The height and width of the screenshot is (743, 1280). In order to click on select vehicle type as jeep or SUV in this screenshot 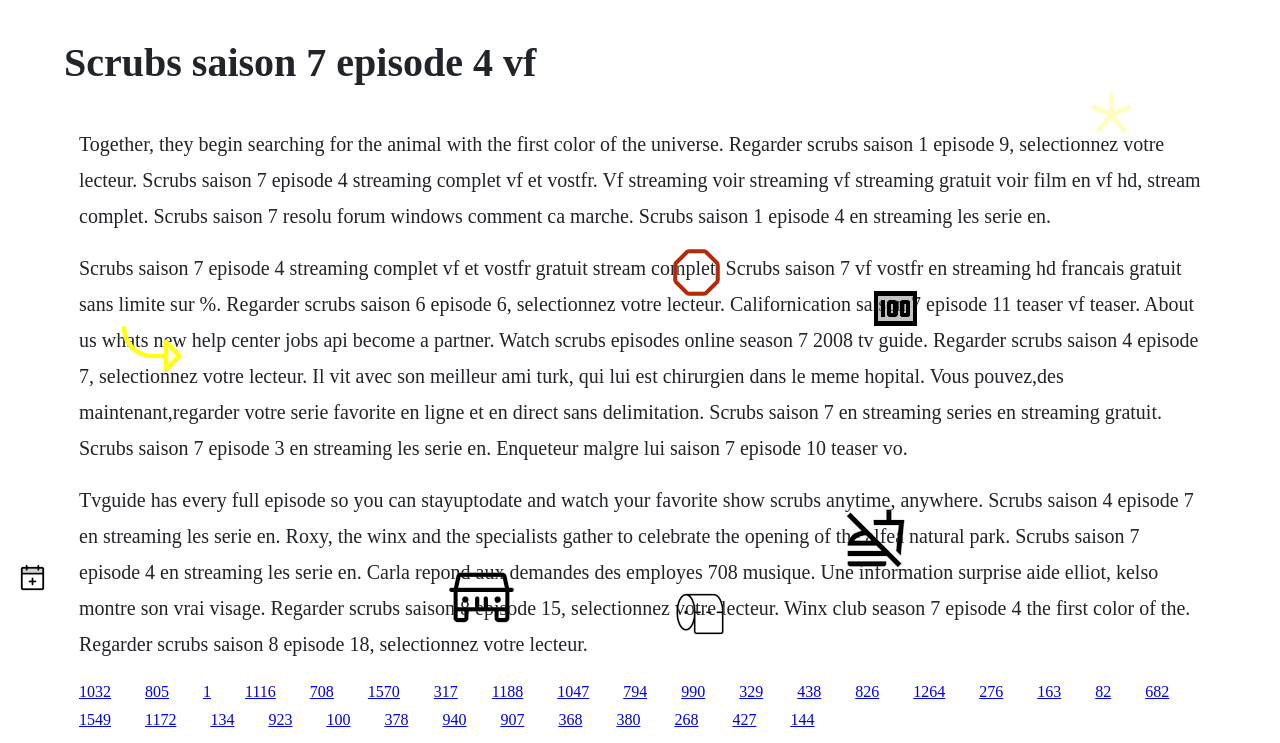, I will do `click(481, 598)`.